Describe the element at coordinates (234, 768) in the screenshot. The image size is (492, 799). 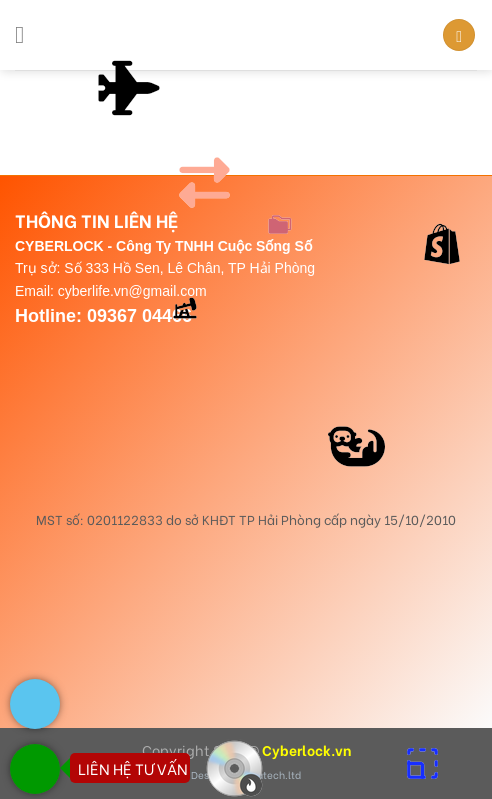
I see `burn files to a CD or DVD` at that location.